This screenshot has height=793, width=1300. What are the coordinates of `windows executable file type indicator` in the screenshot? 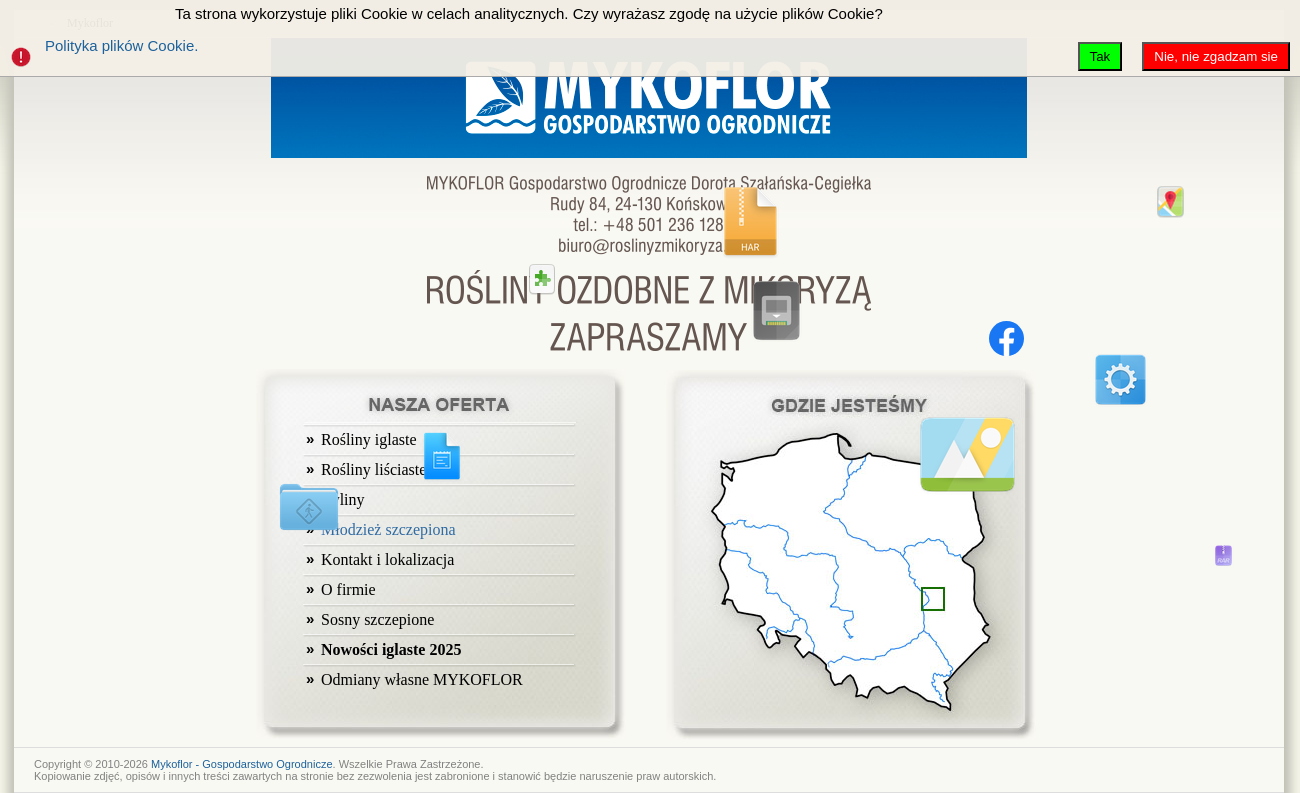 It's located at (1120, 379).